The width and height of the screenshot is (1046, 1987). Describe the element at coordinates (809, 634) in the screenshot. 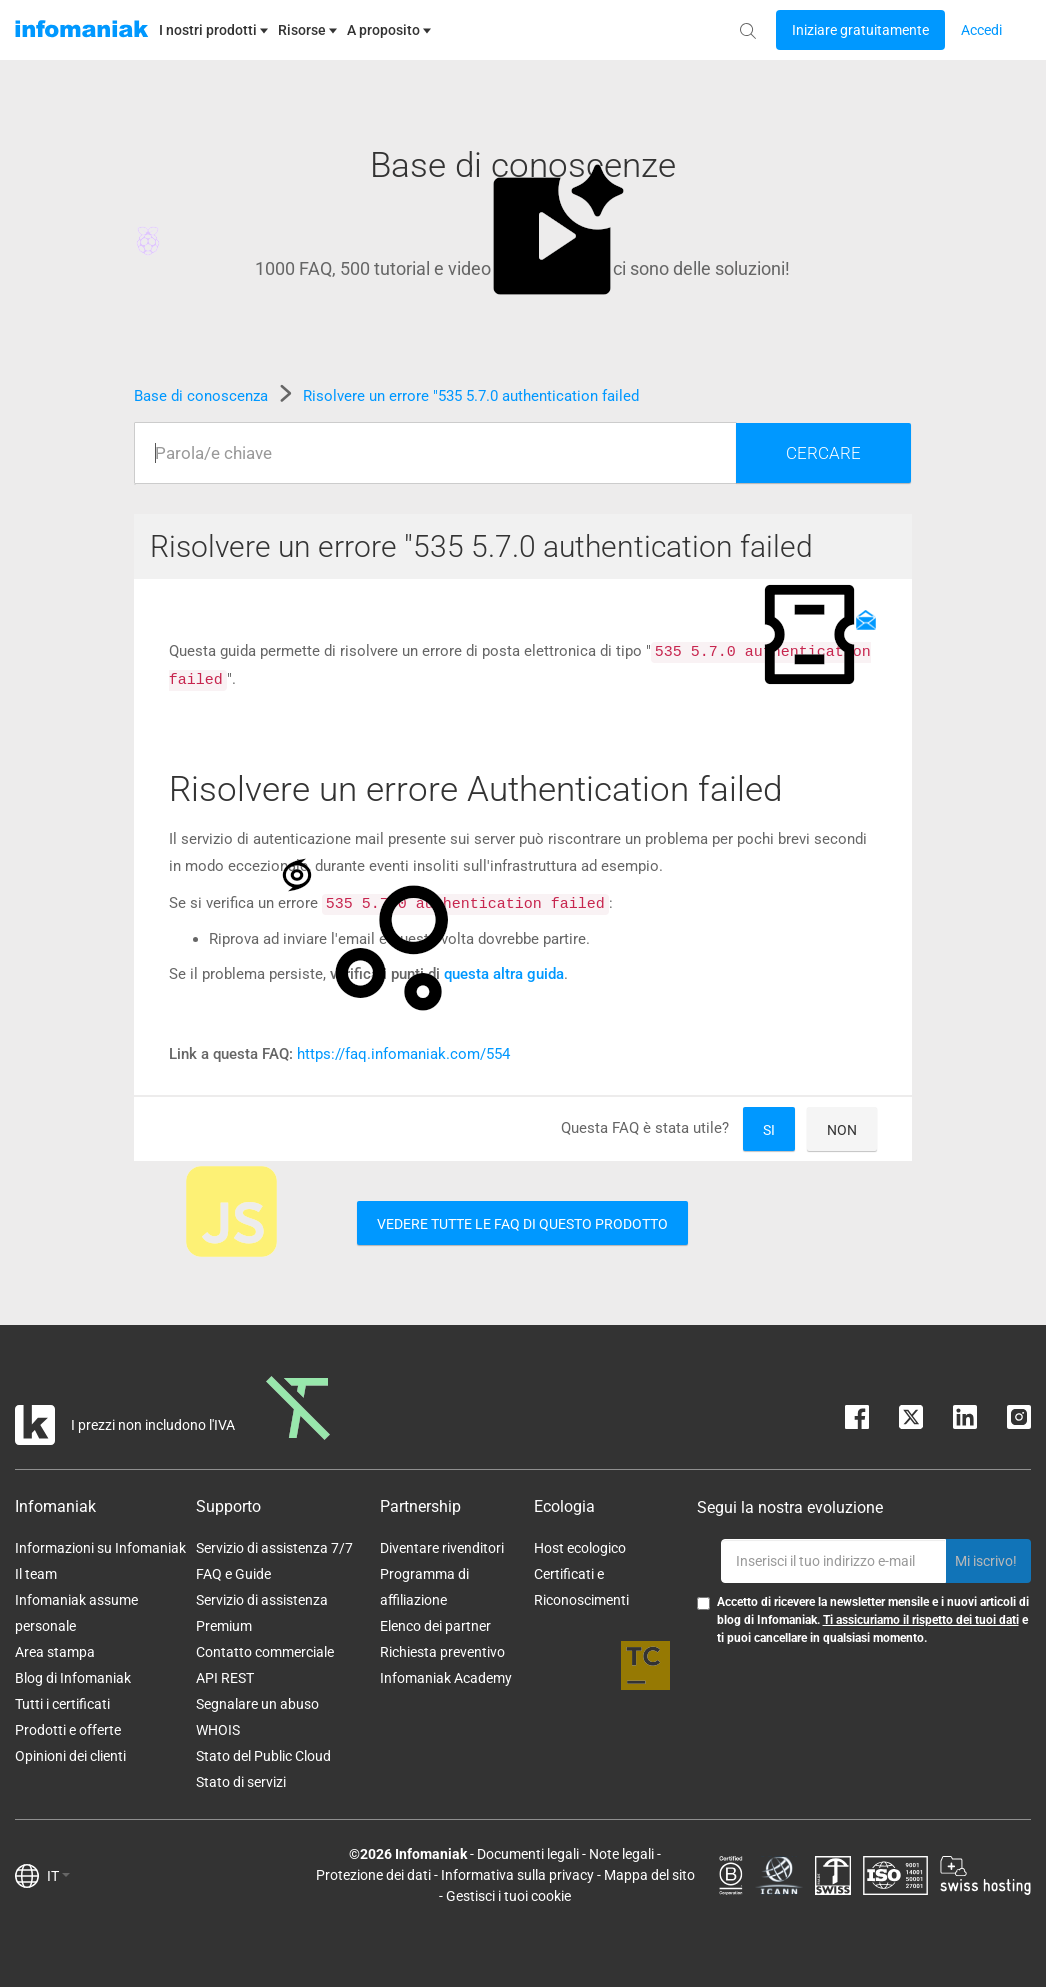

I see `view available coupons or discounts` at that location.